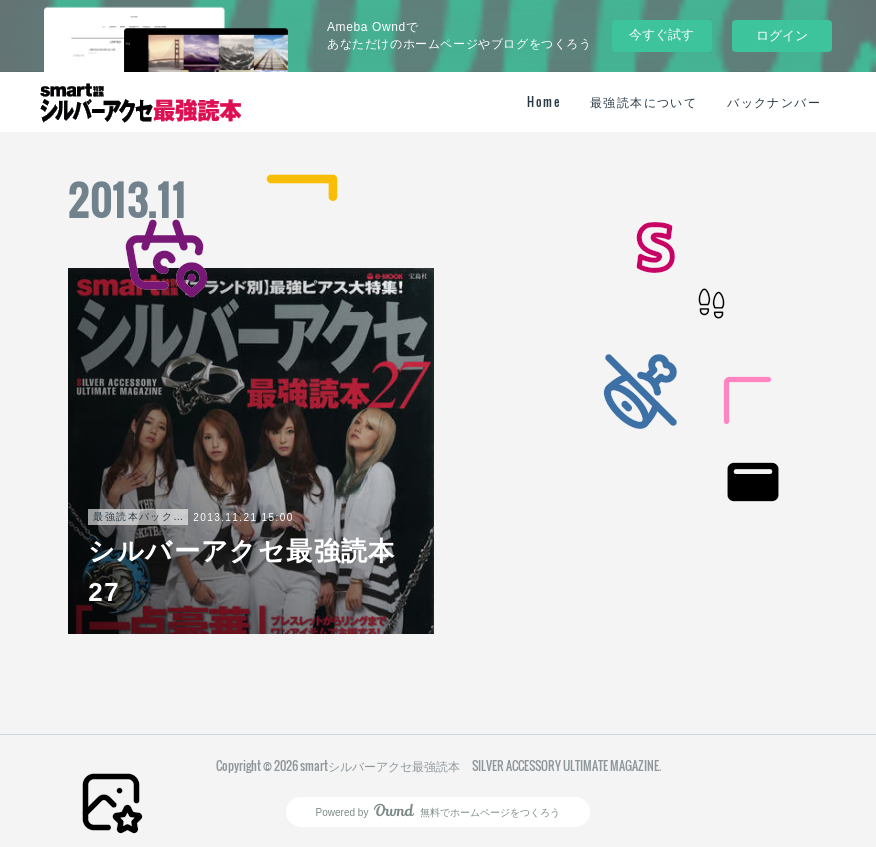 The height and width of the screenshot is (847, 876). I want to click on maximize the current window to full screen, so click(753, 482).